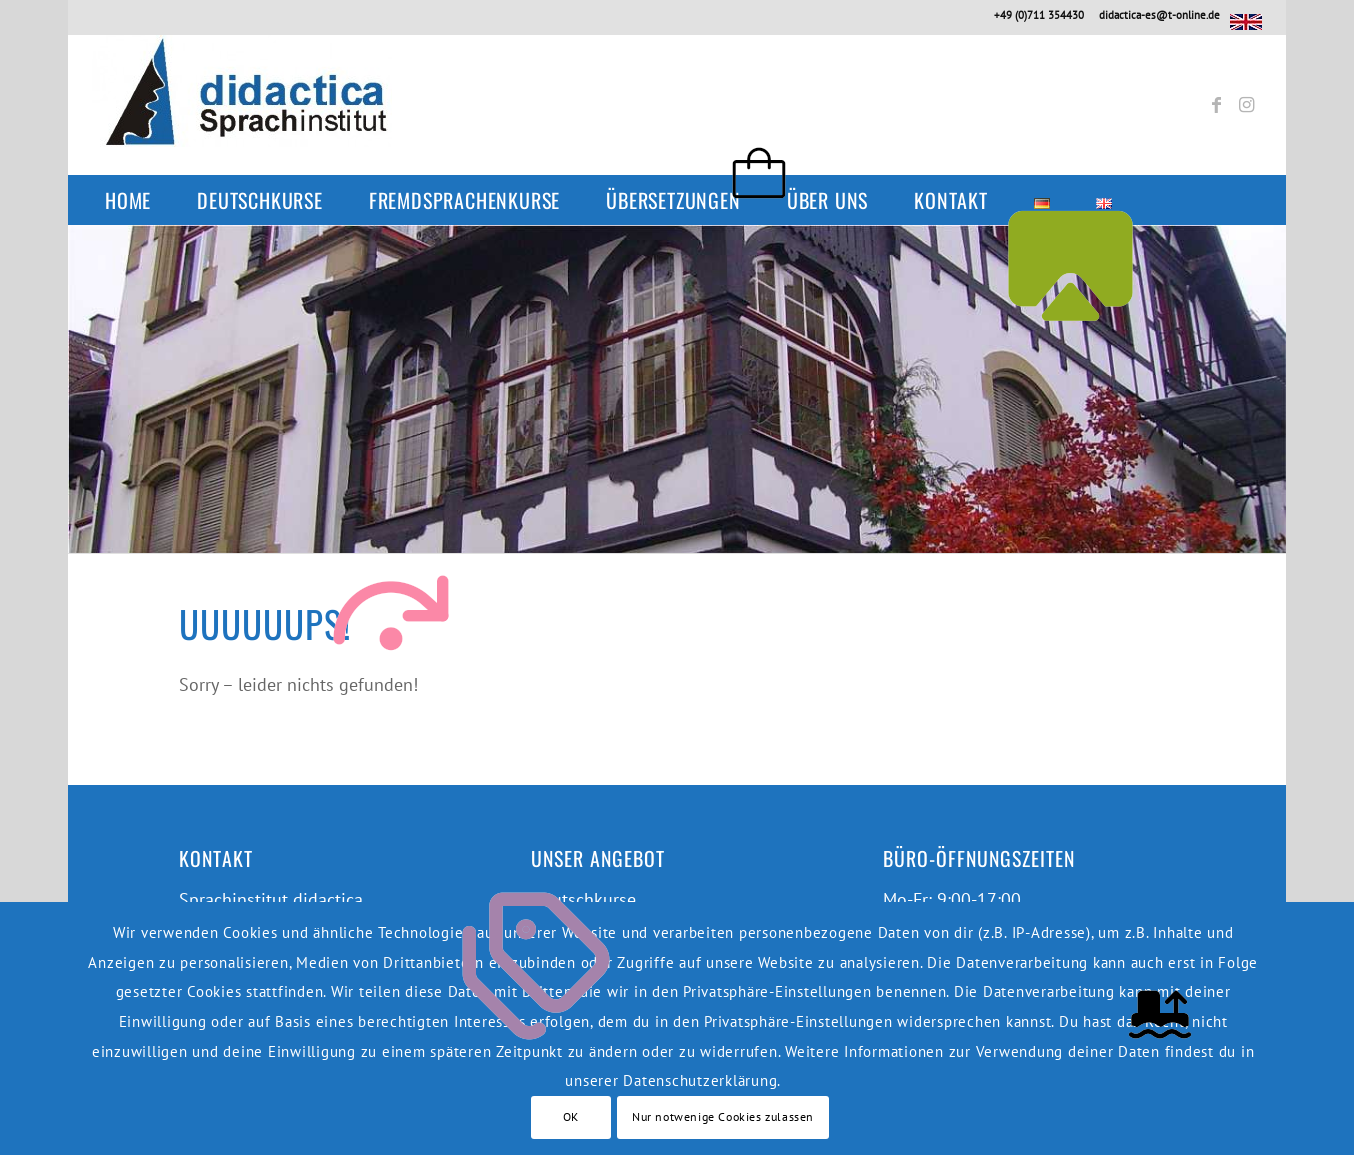  I want to click on upload or export water pump data, so click(1160, 1013).